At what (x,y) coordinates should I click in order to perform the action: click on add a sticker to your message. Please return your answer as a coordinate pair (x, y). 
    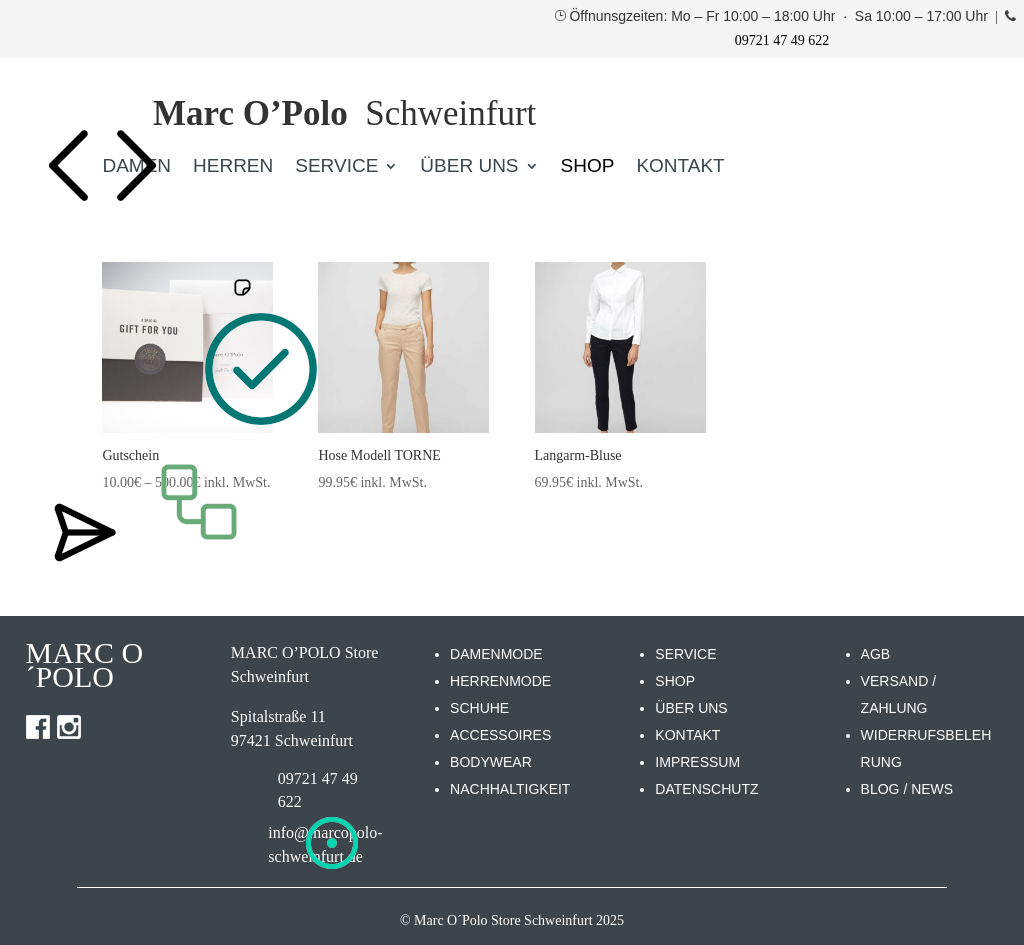
    Looking at the image, I should click on (242, 287).